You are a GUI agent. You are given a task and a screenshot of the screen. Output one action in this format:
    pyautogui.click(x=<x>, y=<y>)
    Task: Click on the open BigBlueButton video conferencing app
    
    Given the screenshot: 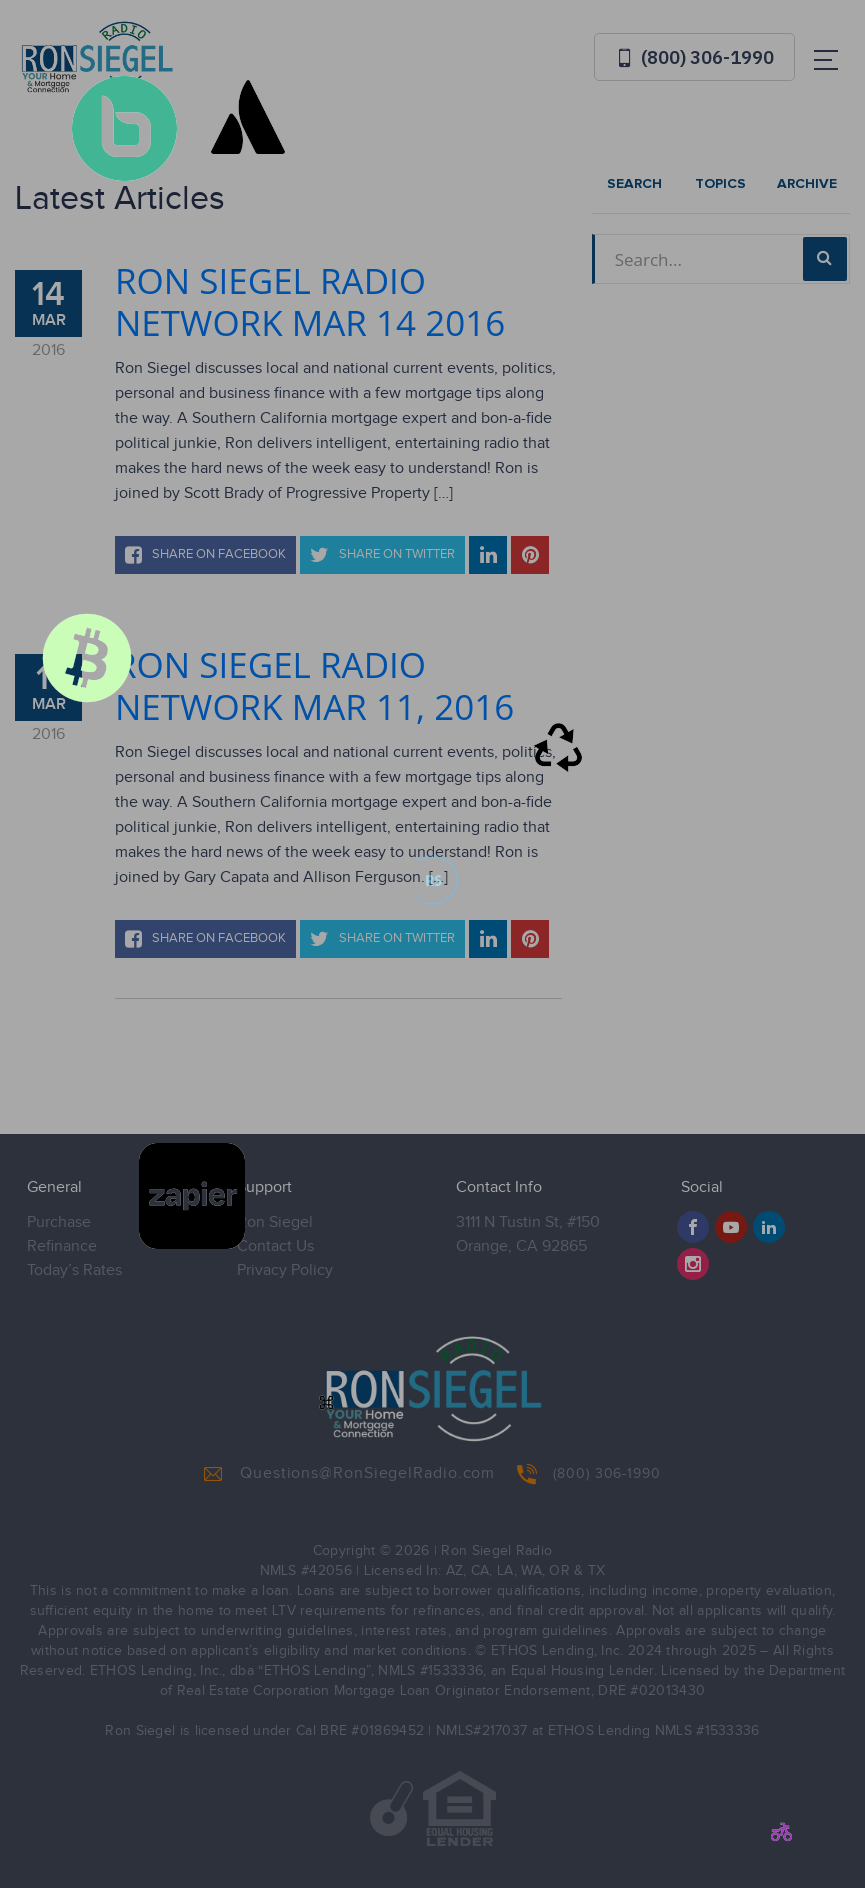 What is the action you would take?
    pyautogui.click(x=124, y=128)
    